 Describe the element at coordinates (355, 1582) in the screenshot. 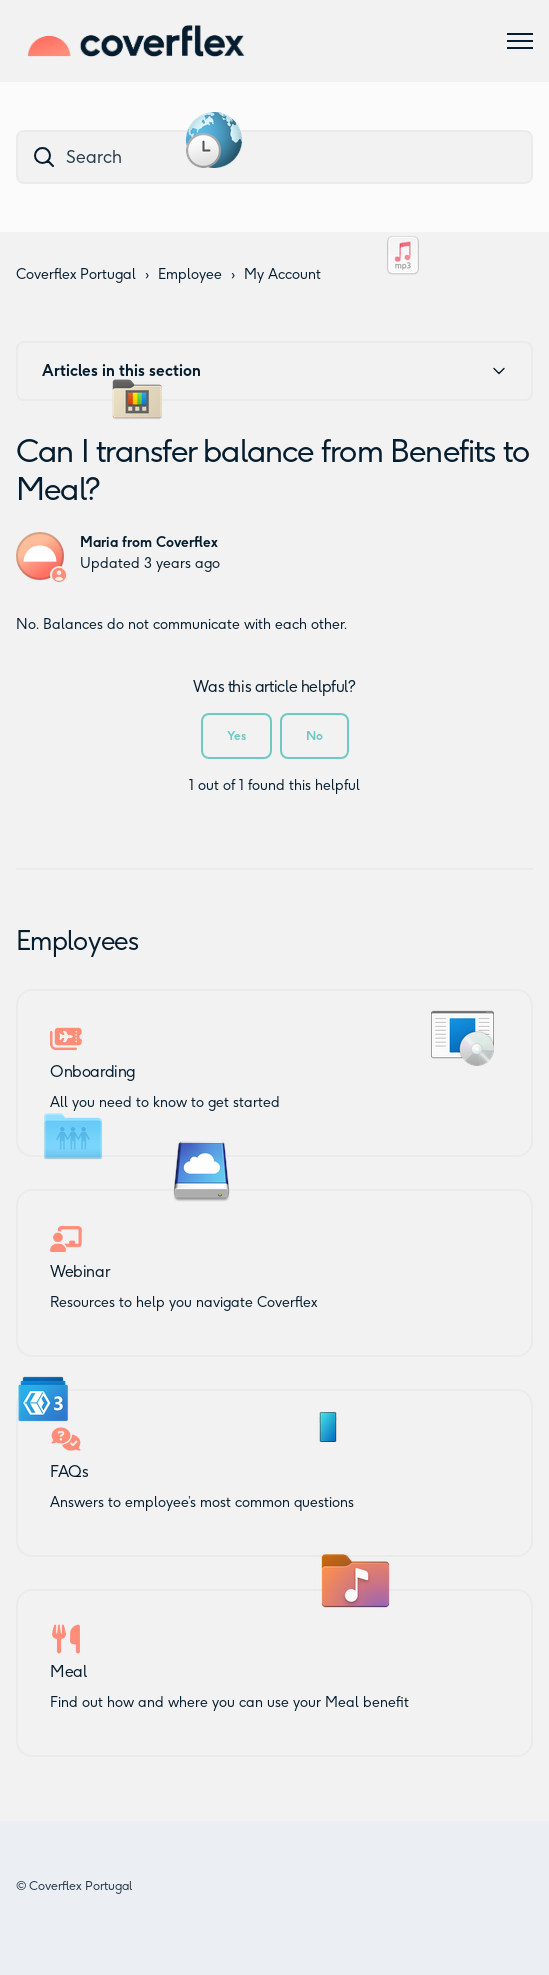

I see `open your music folder` at that location.